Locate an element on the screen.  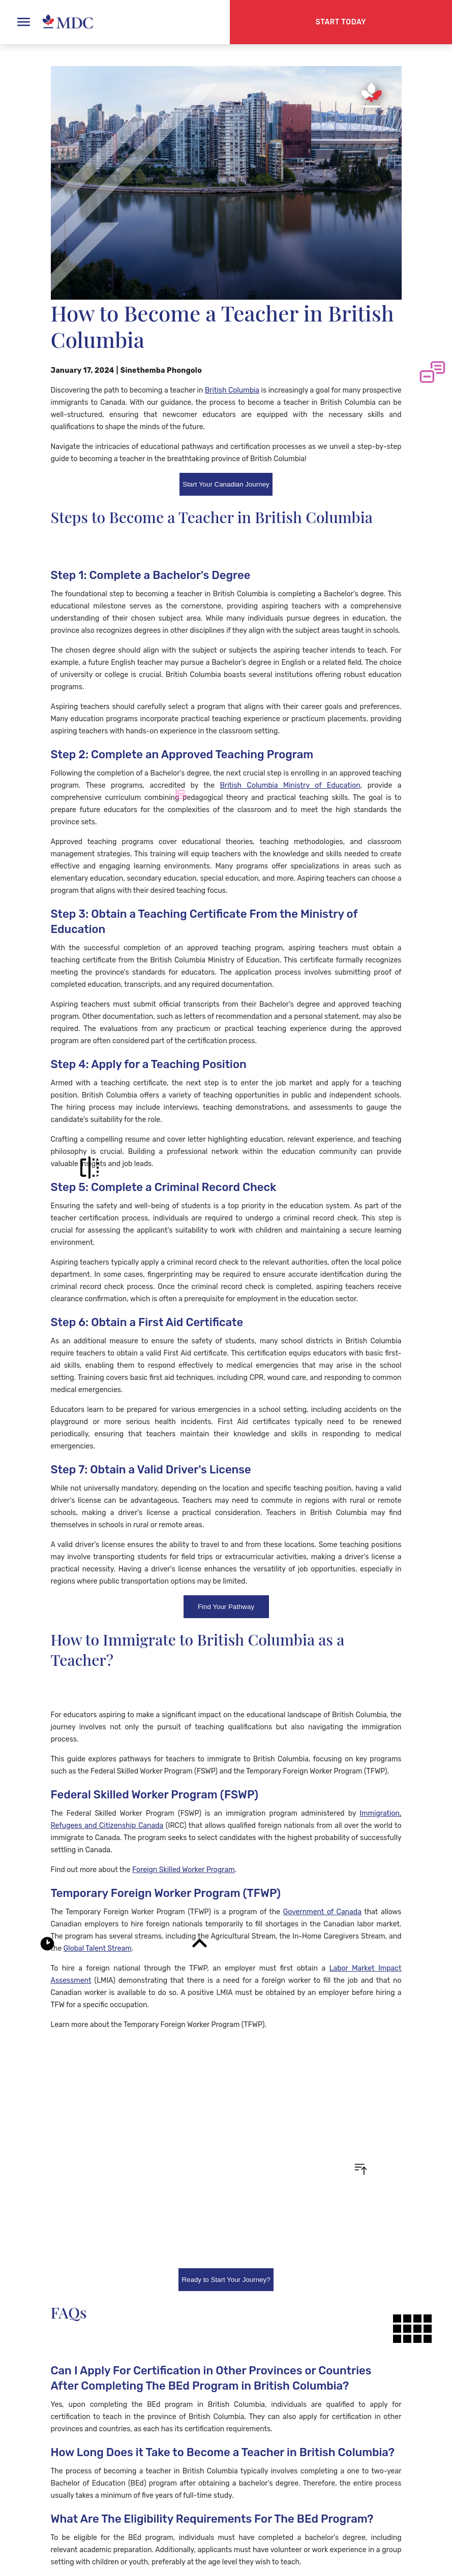
sort list in ascending order is located at coordinates (360, 2169).